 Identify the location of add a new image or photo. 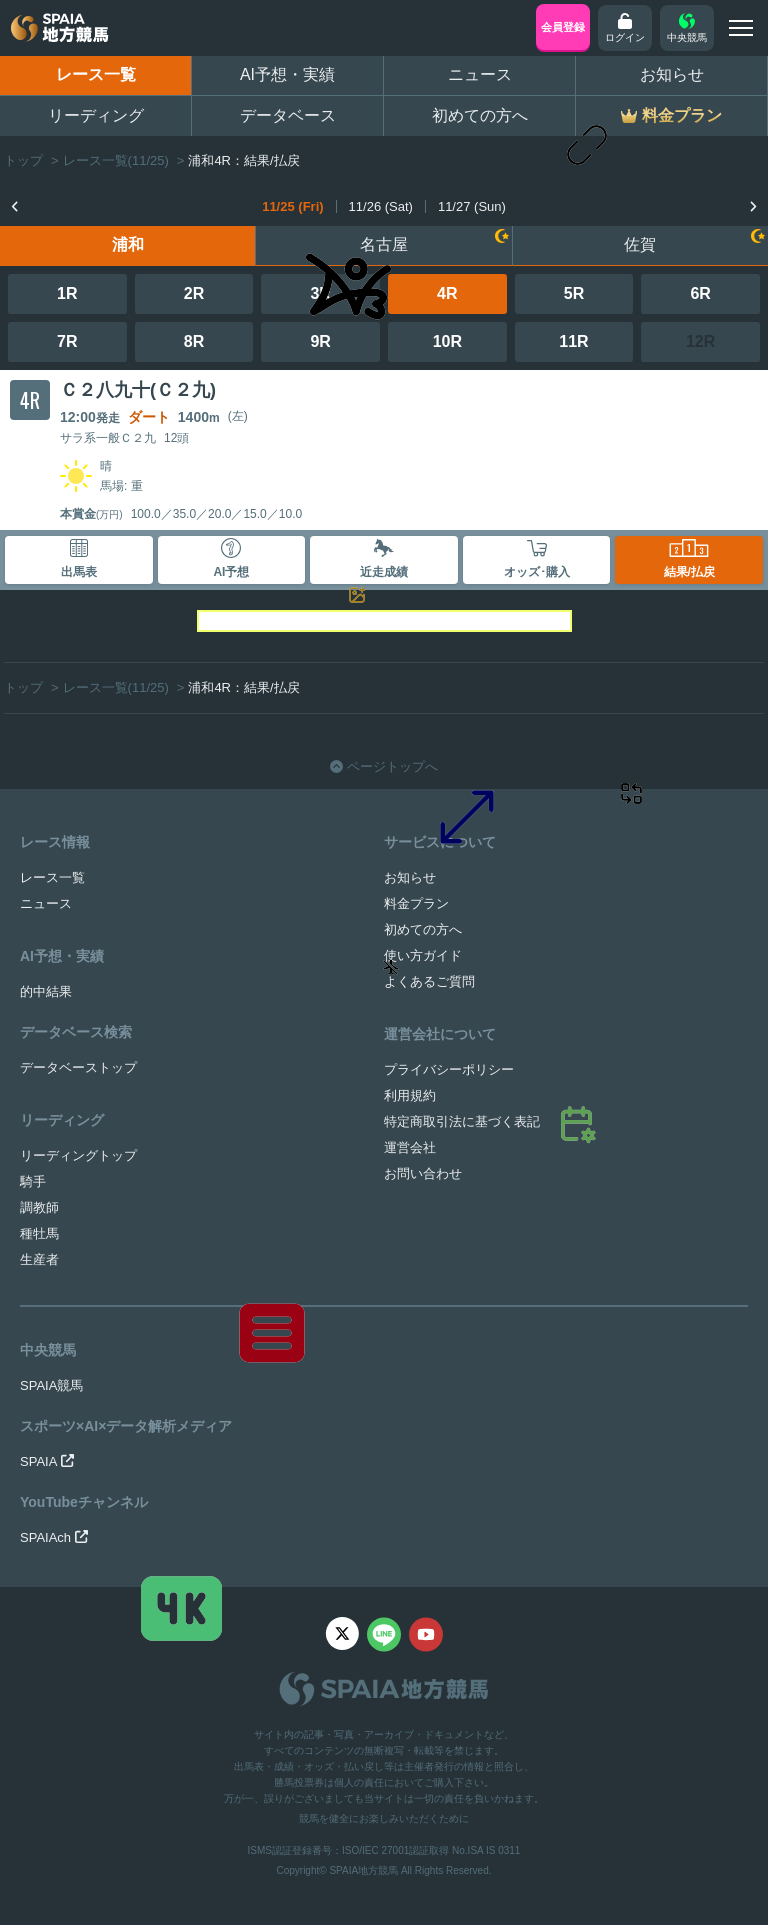
(357, 595).